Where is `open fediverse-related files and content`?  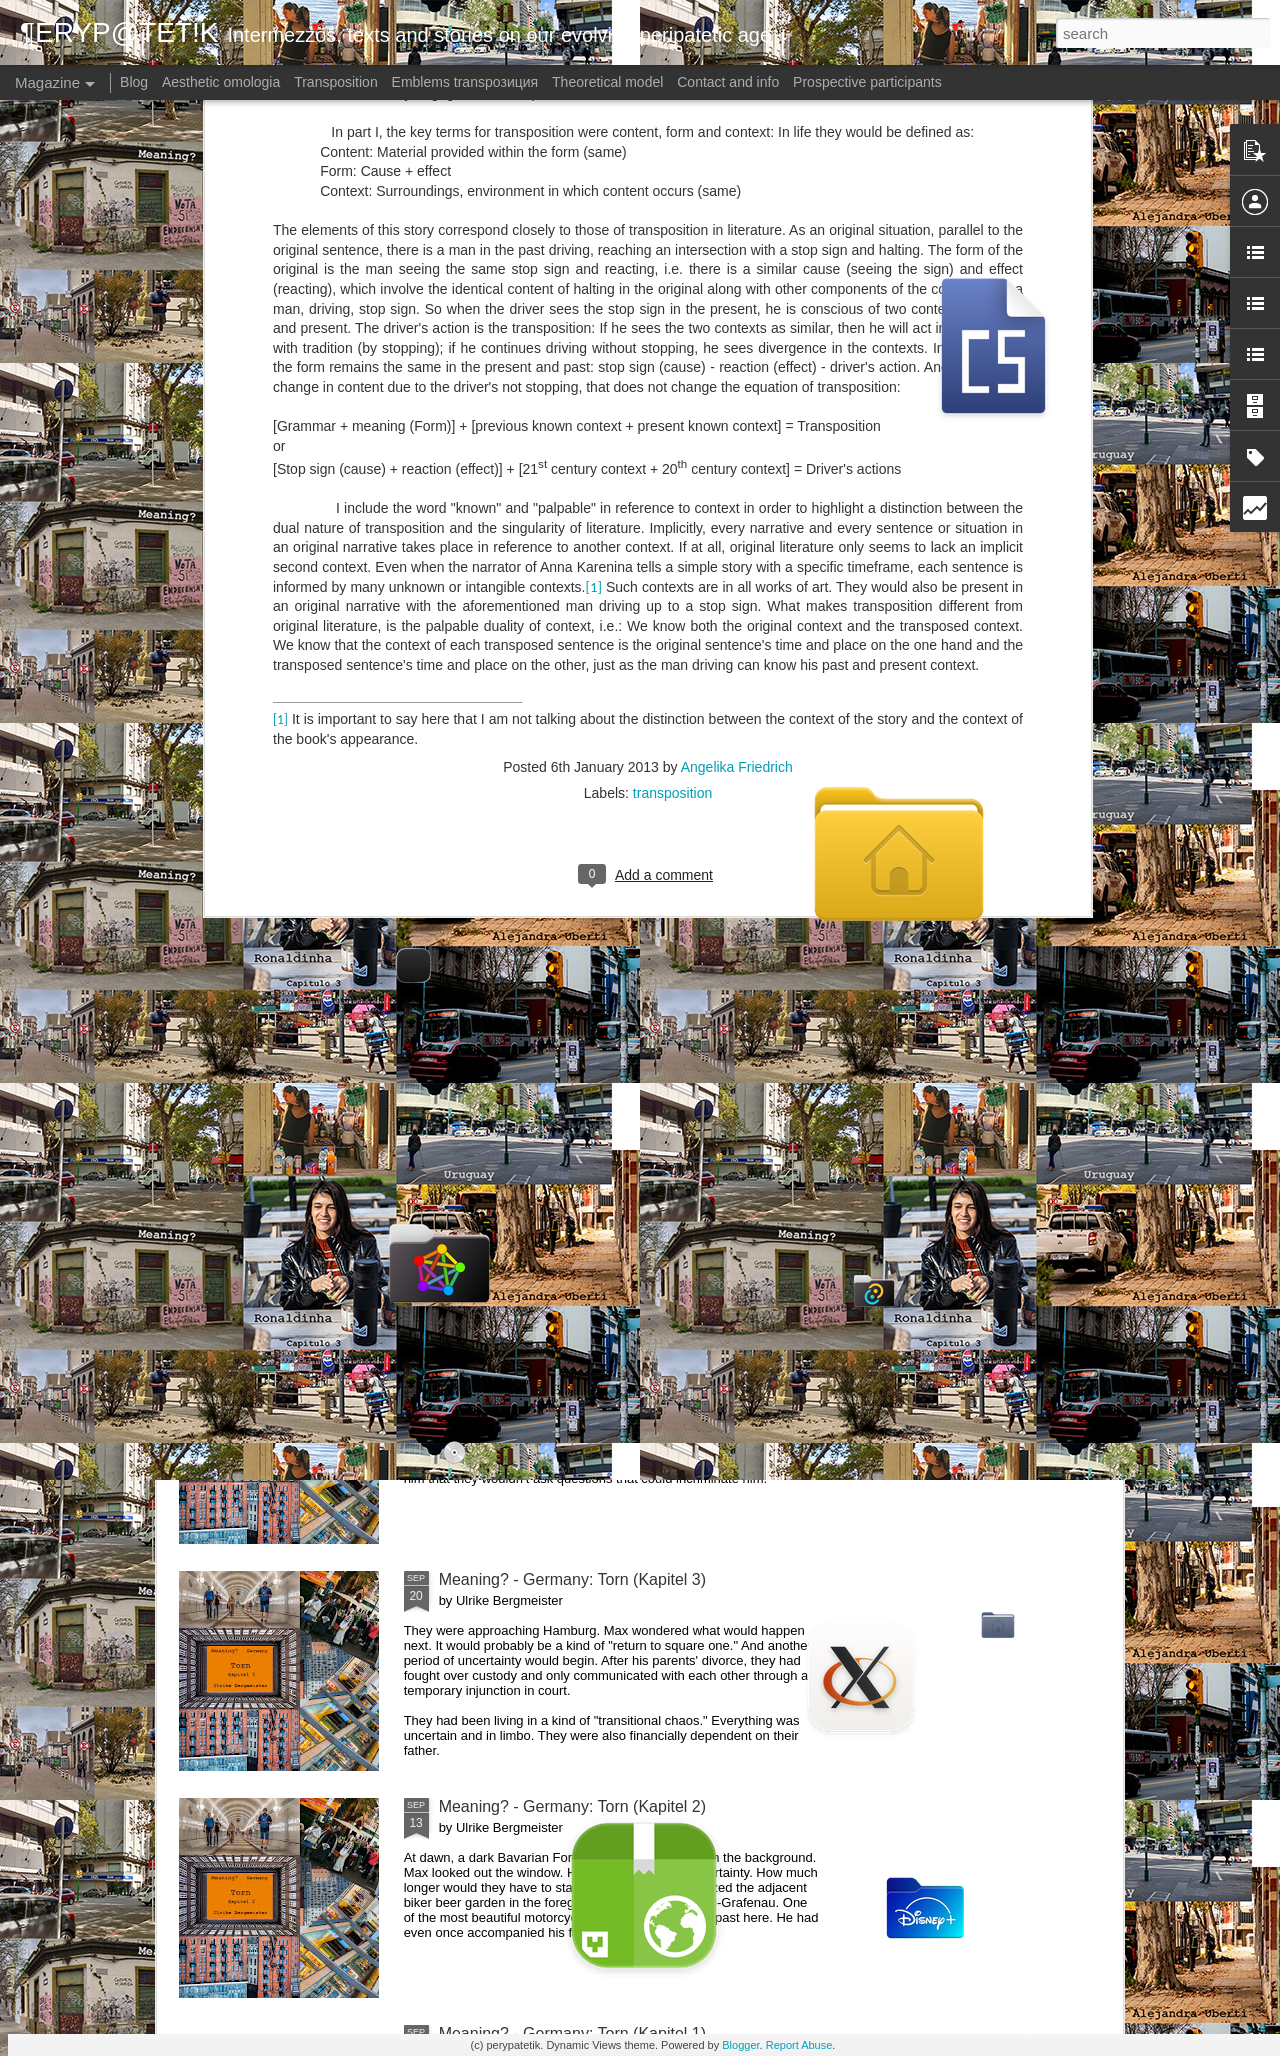 open fediverse-related files and content is located at coordinates (439, 1266).